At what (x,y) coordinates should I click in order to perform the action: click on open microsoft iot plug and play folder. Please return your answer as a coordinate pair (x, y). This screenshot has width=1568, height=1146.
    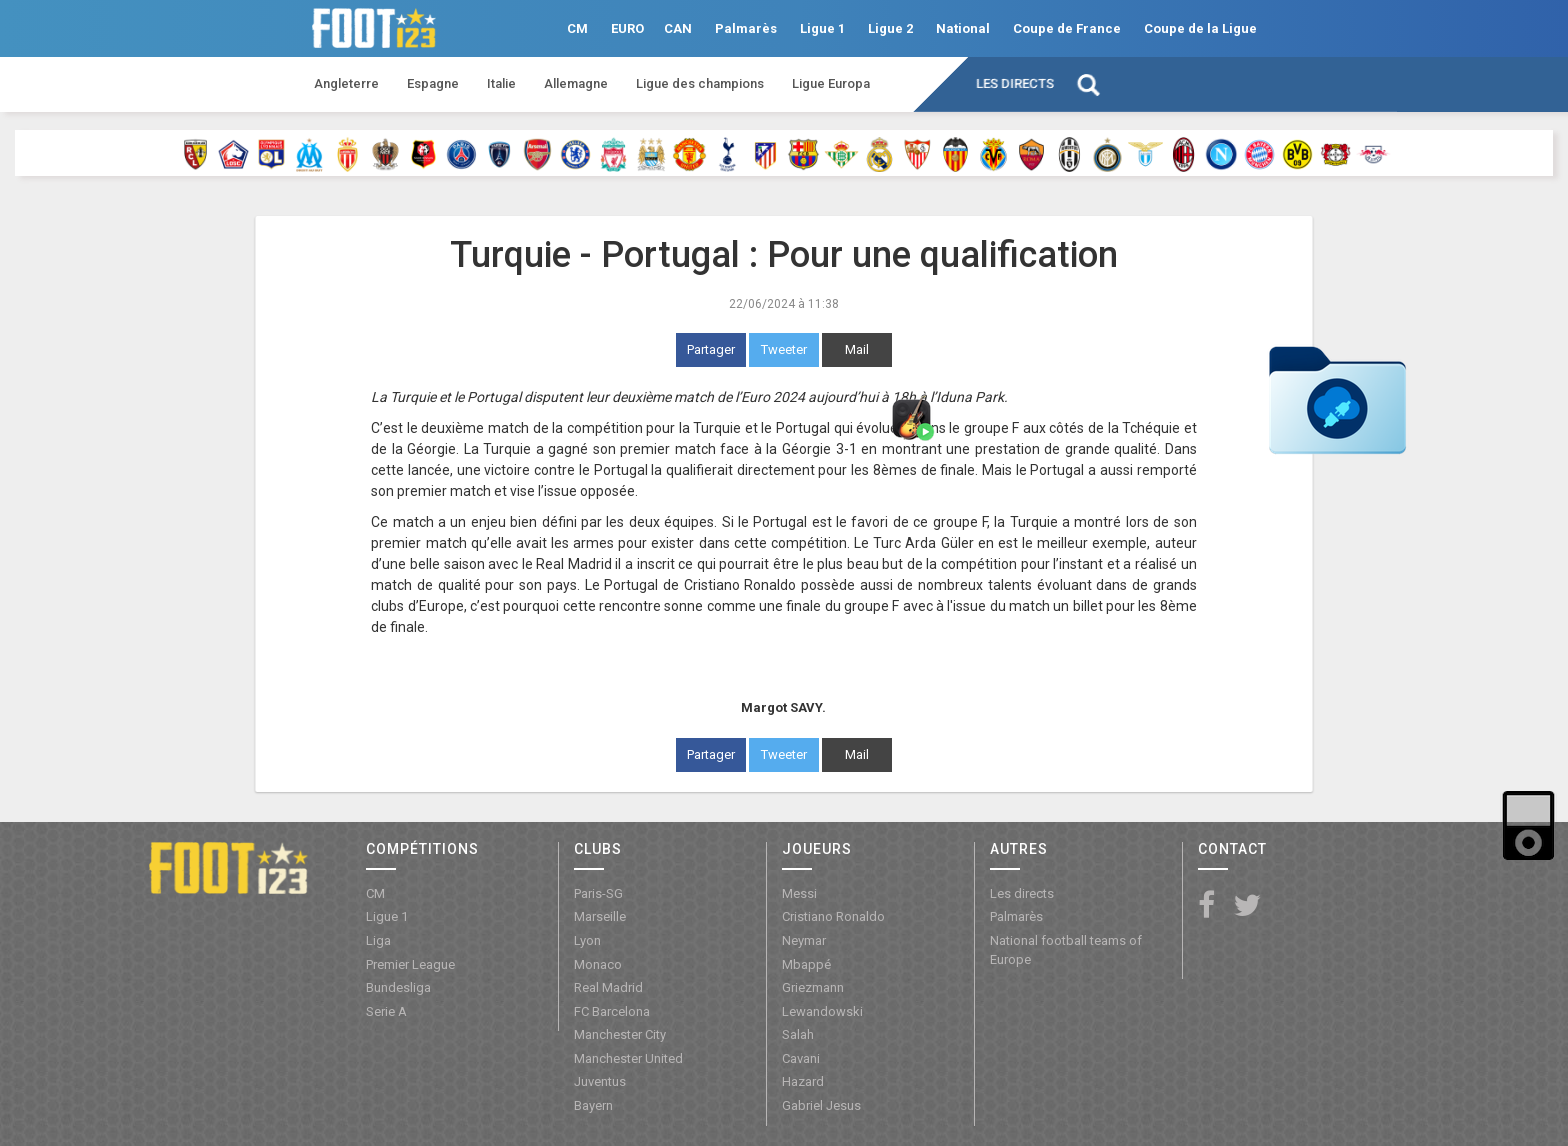
    Looking at the image, I should click on (1337, 404).